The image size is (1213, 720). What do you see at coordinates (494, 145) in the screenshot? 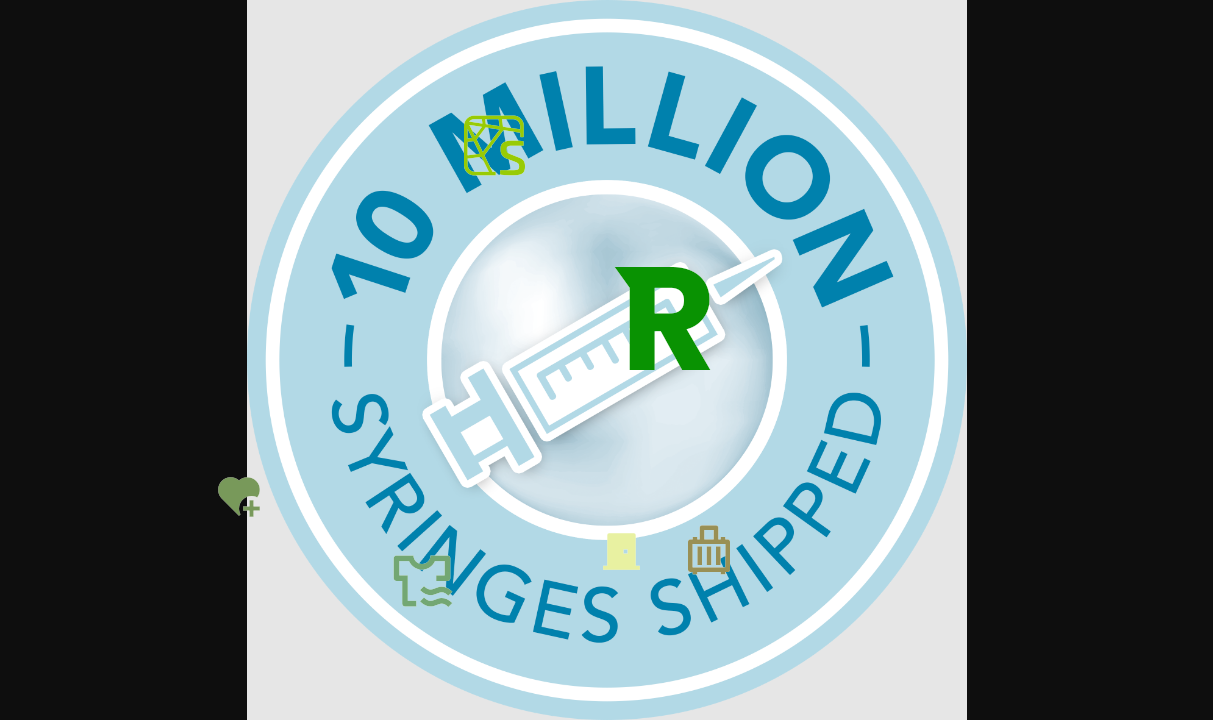
I see `visit the Spyderide website or app` at bounding box center [494, 145].